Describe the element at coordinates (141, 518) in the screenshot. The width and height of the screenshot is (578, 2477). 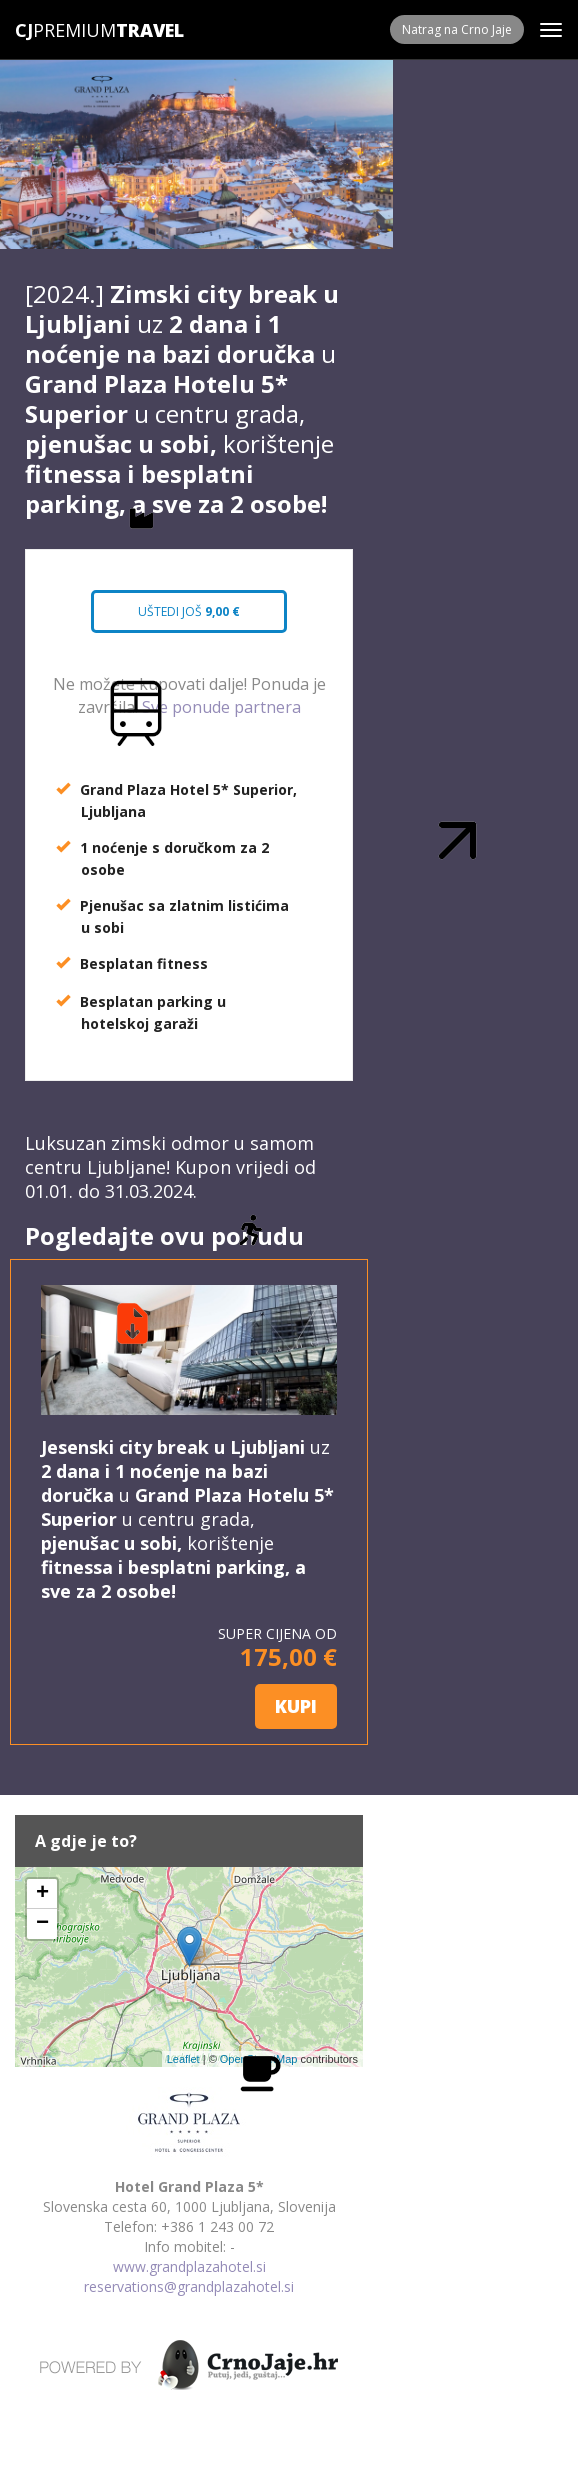
I see `view industrial or manufacturing settings` at that location.